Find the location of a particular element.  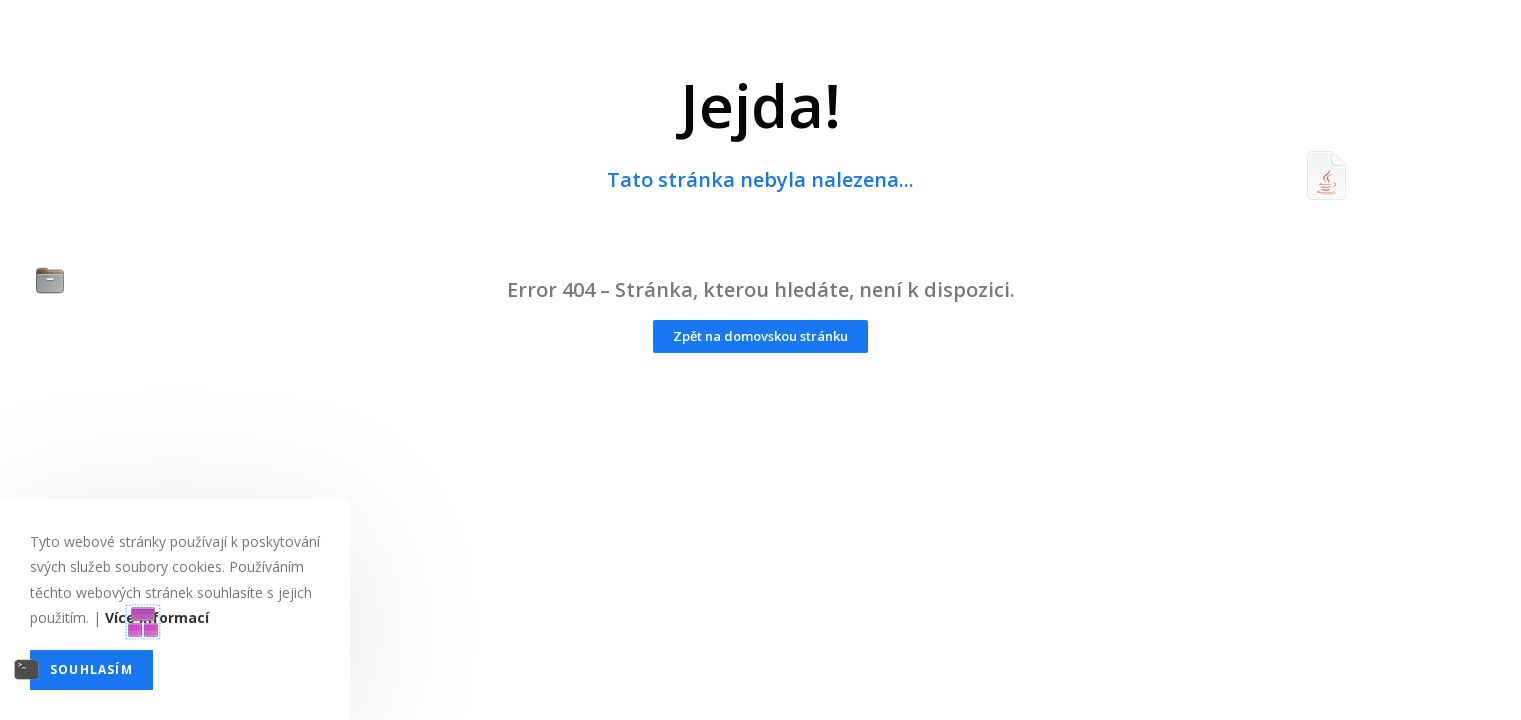

open the file manager is located at coordinates (50, 280).